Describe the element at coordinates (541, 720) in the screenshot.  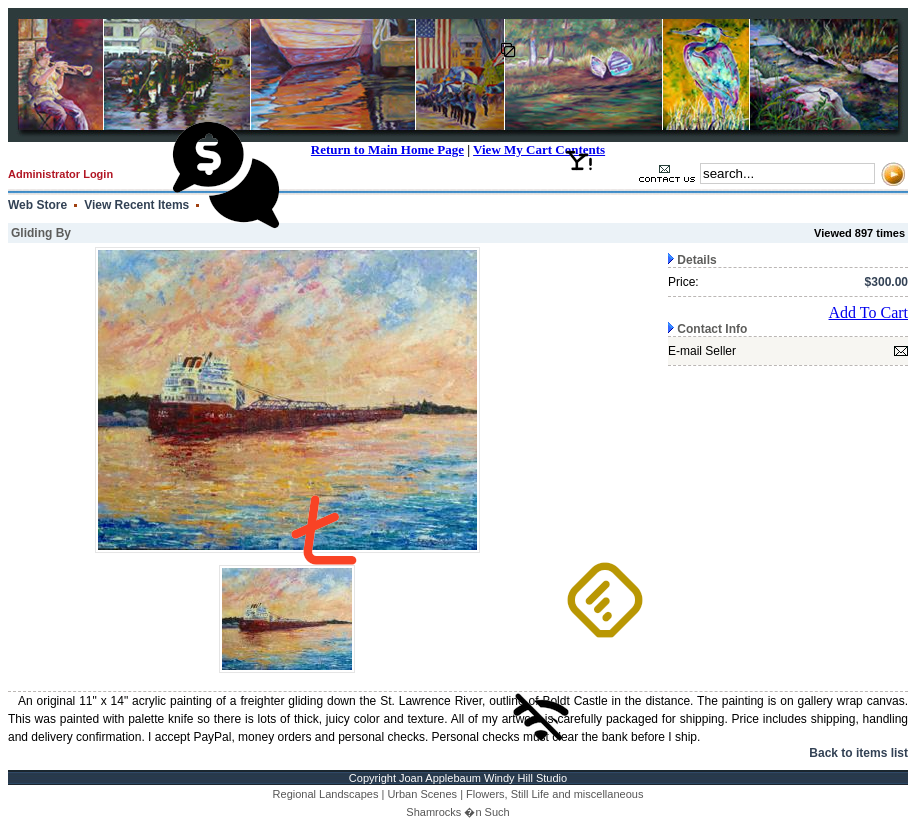
I see `indicates wifi is disabled or unavailable` at that location.